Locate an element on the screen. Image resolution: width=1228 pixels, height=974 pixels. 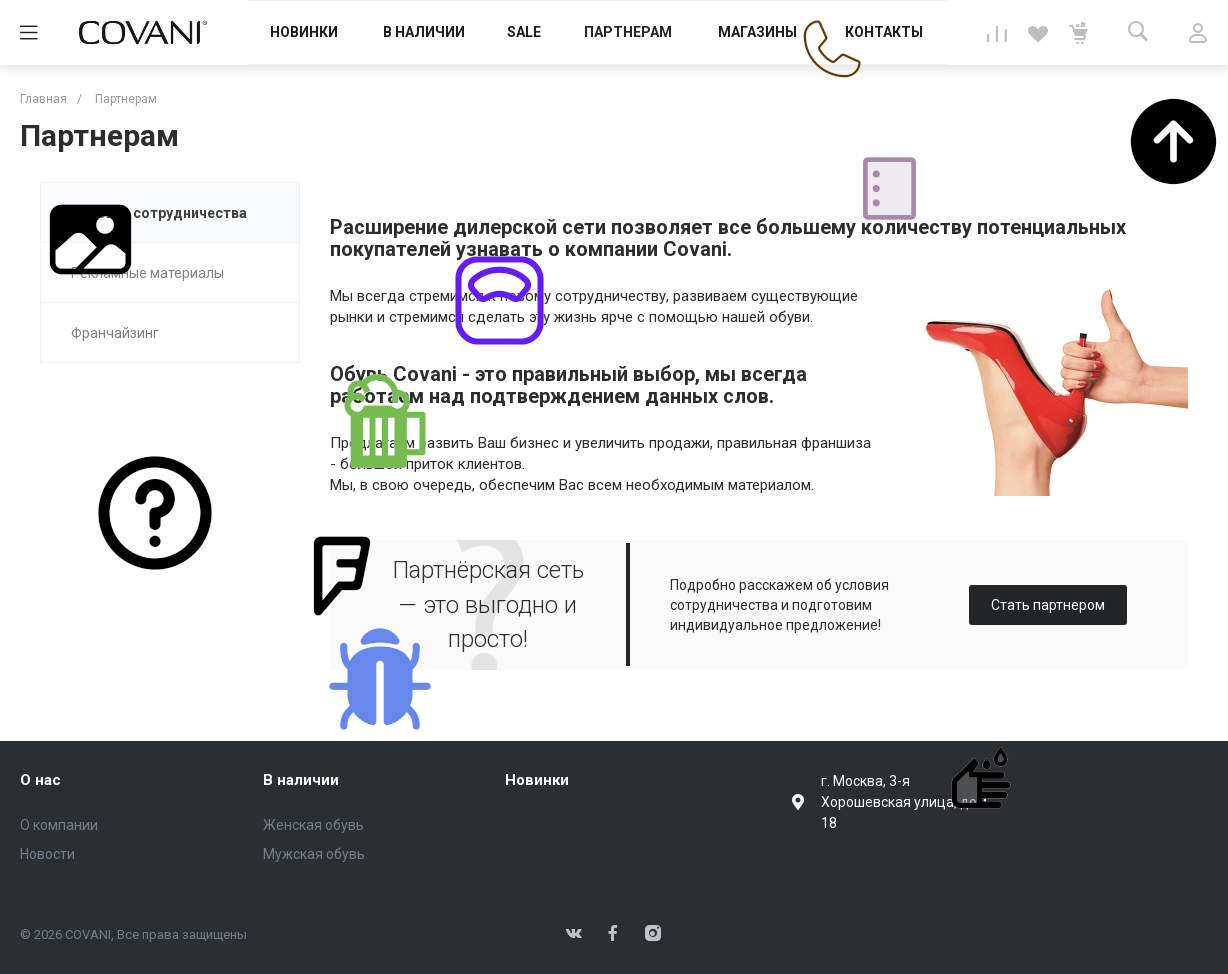
view or manage screenplay files is located at coordinates (889, 188).